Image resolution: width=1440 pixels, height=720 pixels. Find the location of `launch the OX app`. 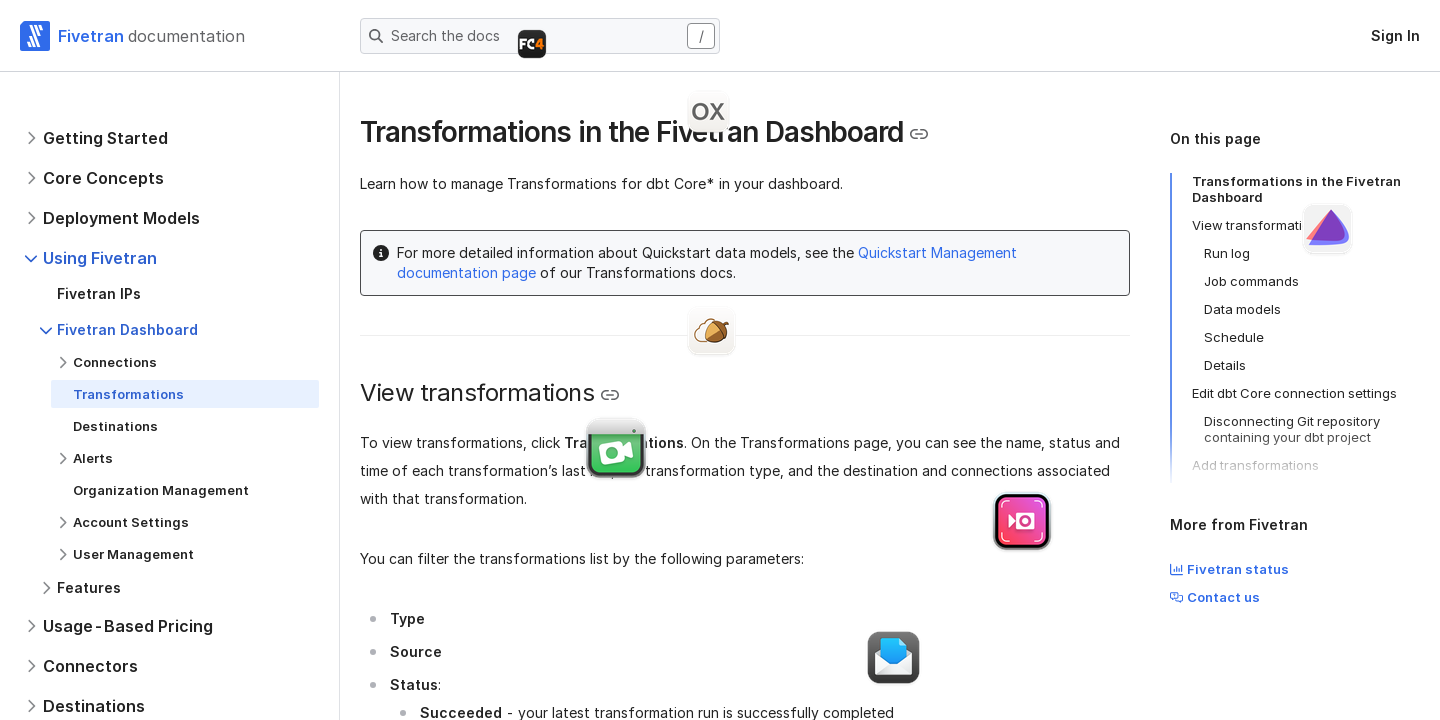

launch the OX app is located at coordinates (708, 111).